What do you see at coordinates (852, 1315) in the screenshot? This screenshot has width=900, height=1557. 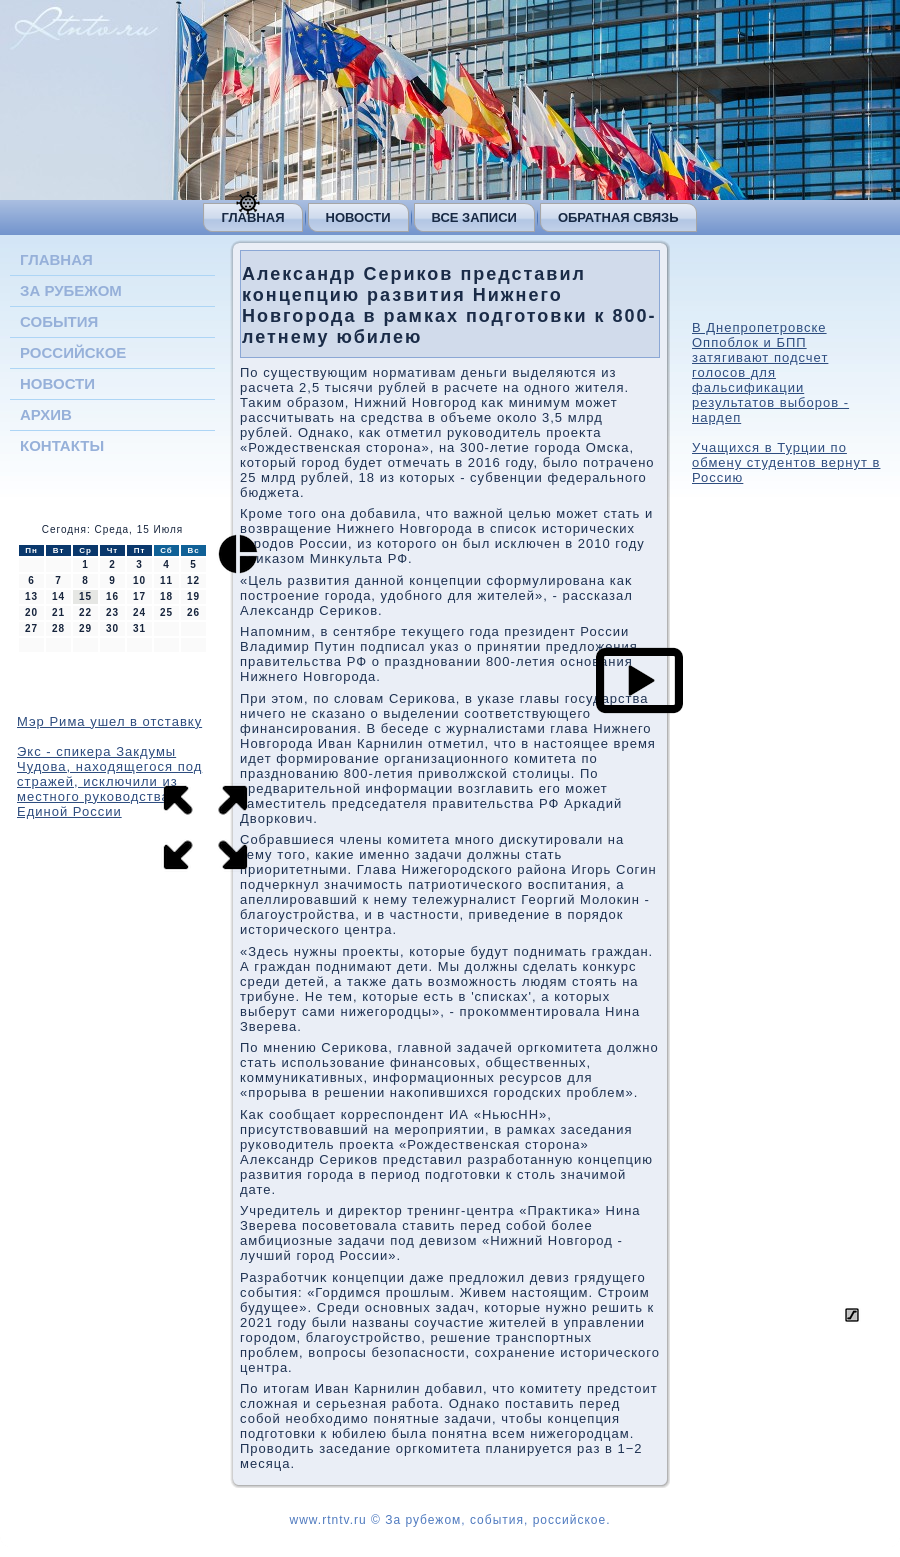 I see `indicates escalator access nearby` at bounding box center [852, 1315].